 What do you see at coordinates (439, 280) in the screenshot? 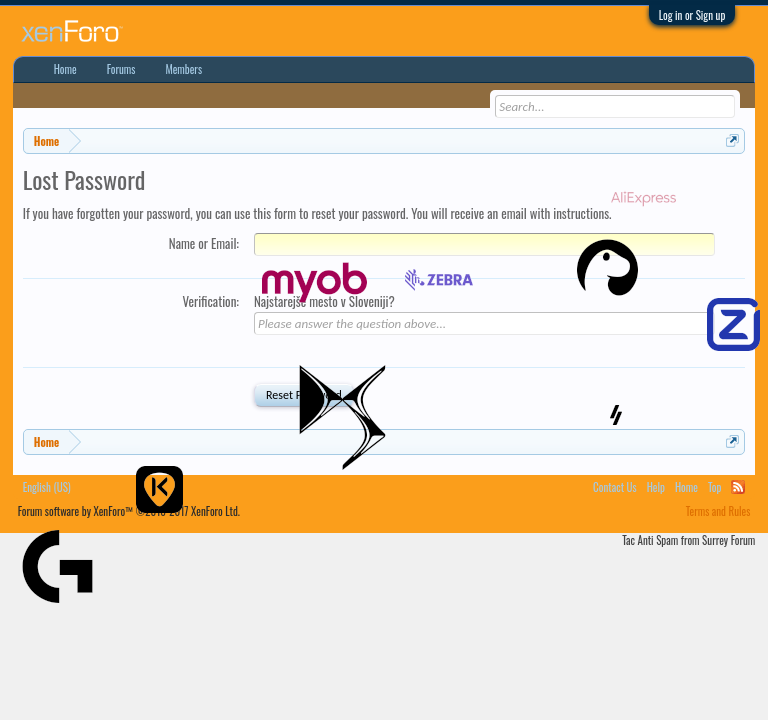
I see `zebra technologies company logo` at bounding box center [439, 280].